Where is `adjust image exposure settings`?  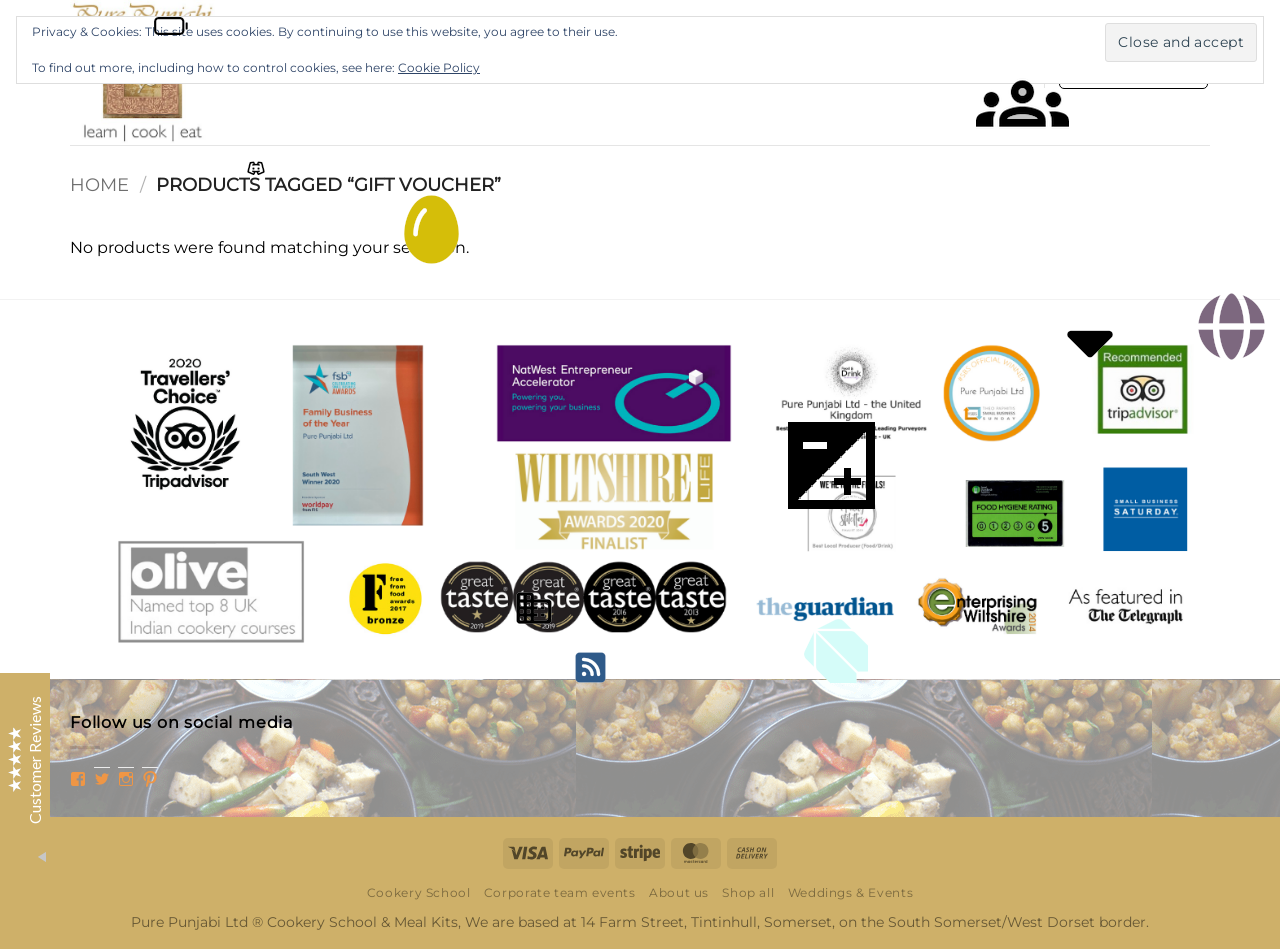 adjust image exposure settings is located at coordinates (832, 466).